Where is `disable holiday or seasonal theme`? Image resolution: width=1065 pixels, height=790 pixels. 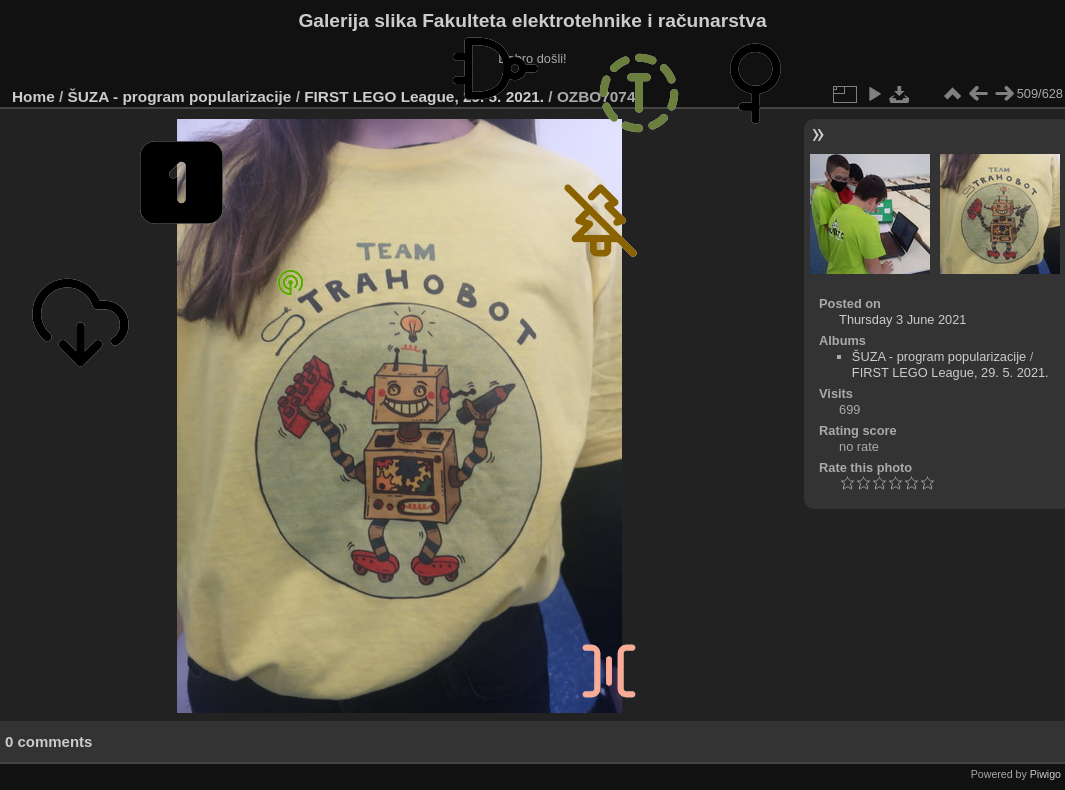 disable holiday or seasonal theme is located at coordinates (600, 220).